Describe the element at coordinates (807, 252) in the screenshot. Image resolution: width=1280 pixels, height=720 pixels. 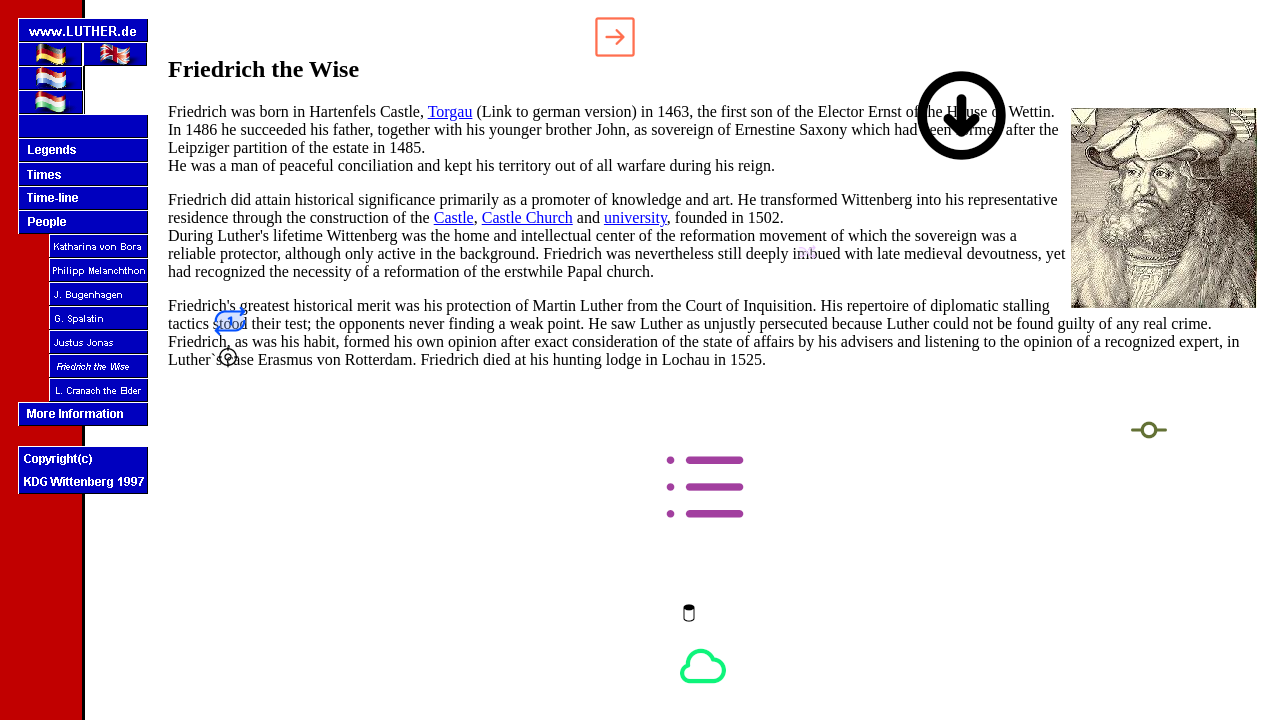
I see `shuffle playlist or queue order` at that location.